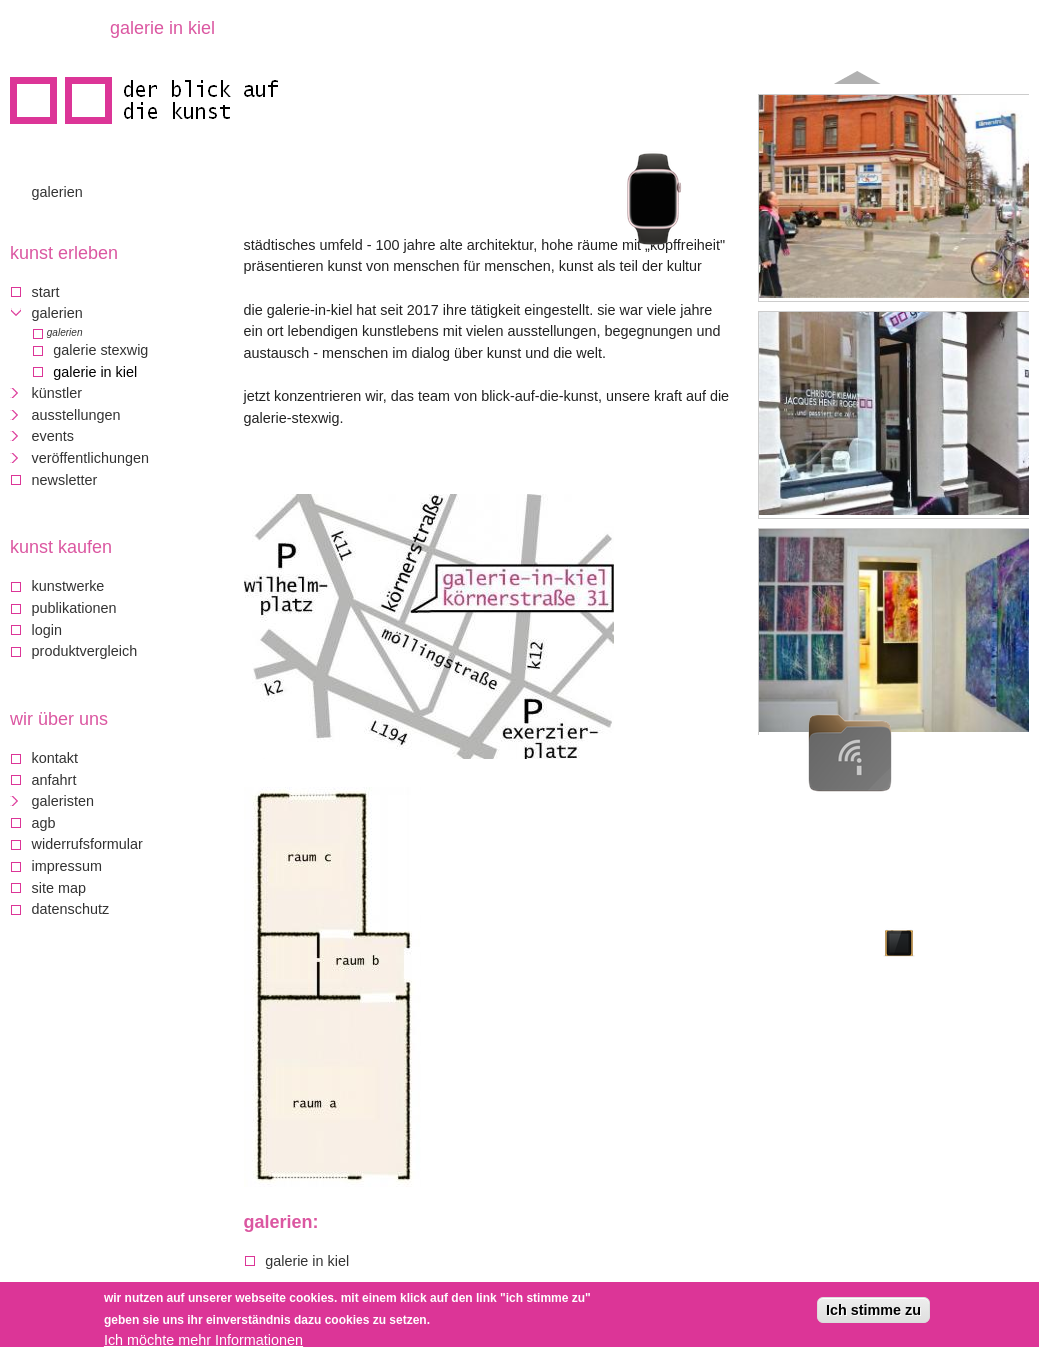  I want to click on apple watch series 9 device icon, so click(653, 199).